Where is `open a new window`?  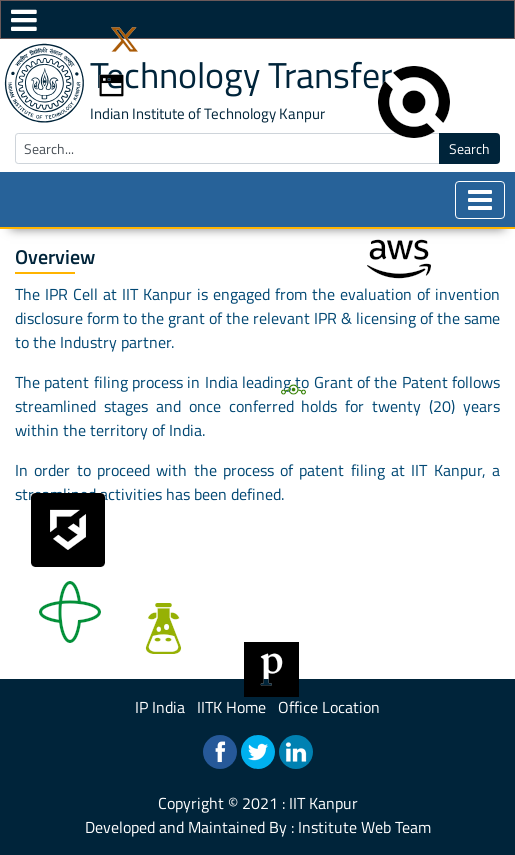
open a new window is located at coordinates (111, 85).